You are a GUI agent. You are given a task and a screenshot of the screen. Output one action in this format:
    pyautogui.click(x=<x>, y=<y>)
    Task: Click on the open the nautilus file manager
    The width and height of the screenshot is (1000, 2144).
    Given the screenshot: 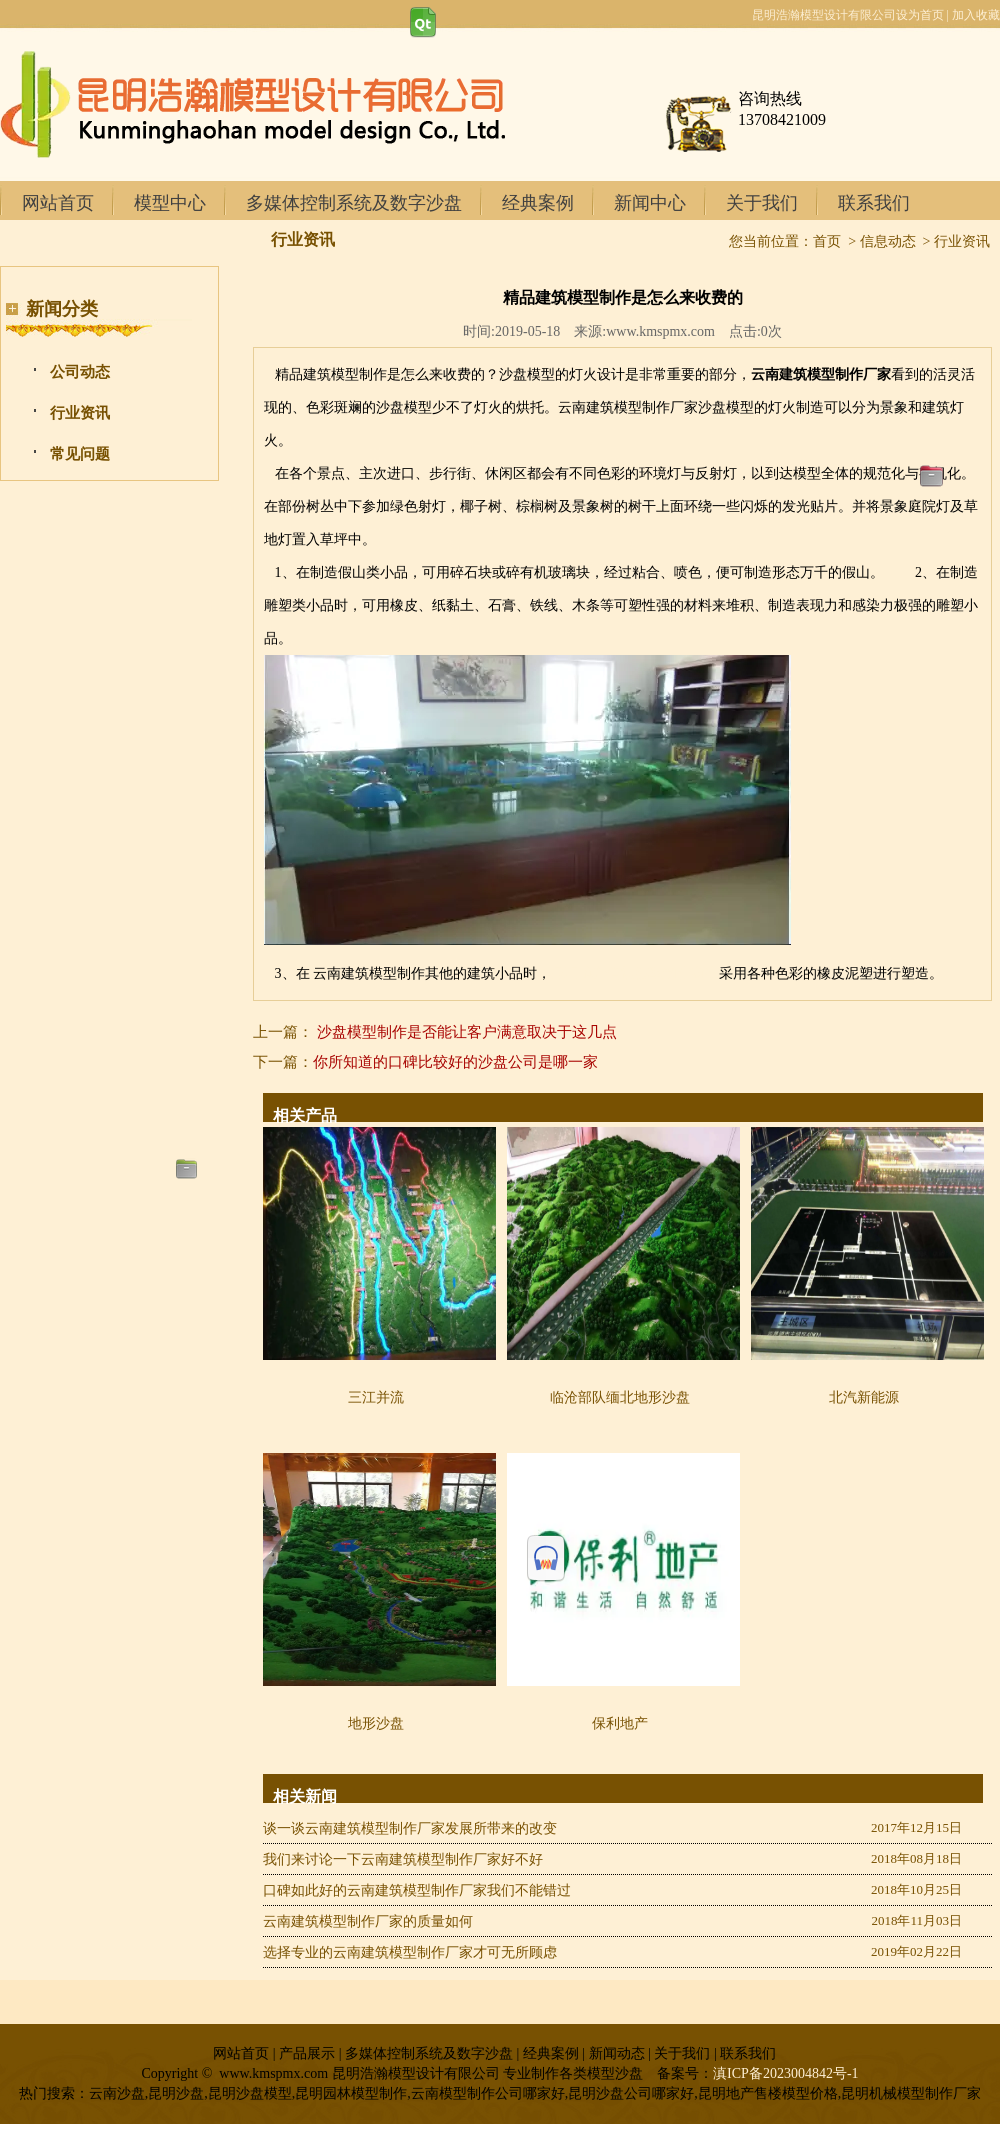 What is the action you would take?
    pyautogui.click(x=931, y=475)
    